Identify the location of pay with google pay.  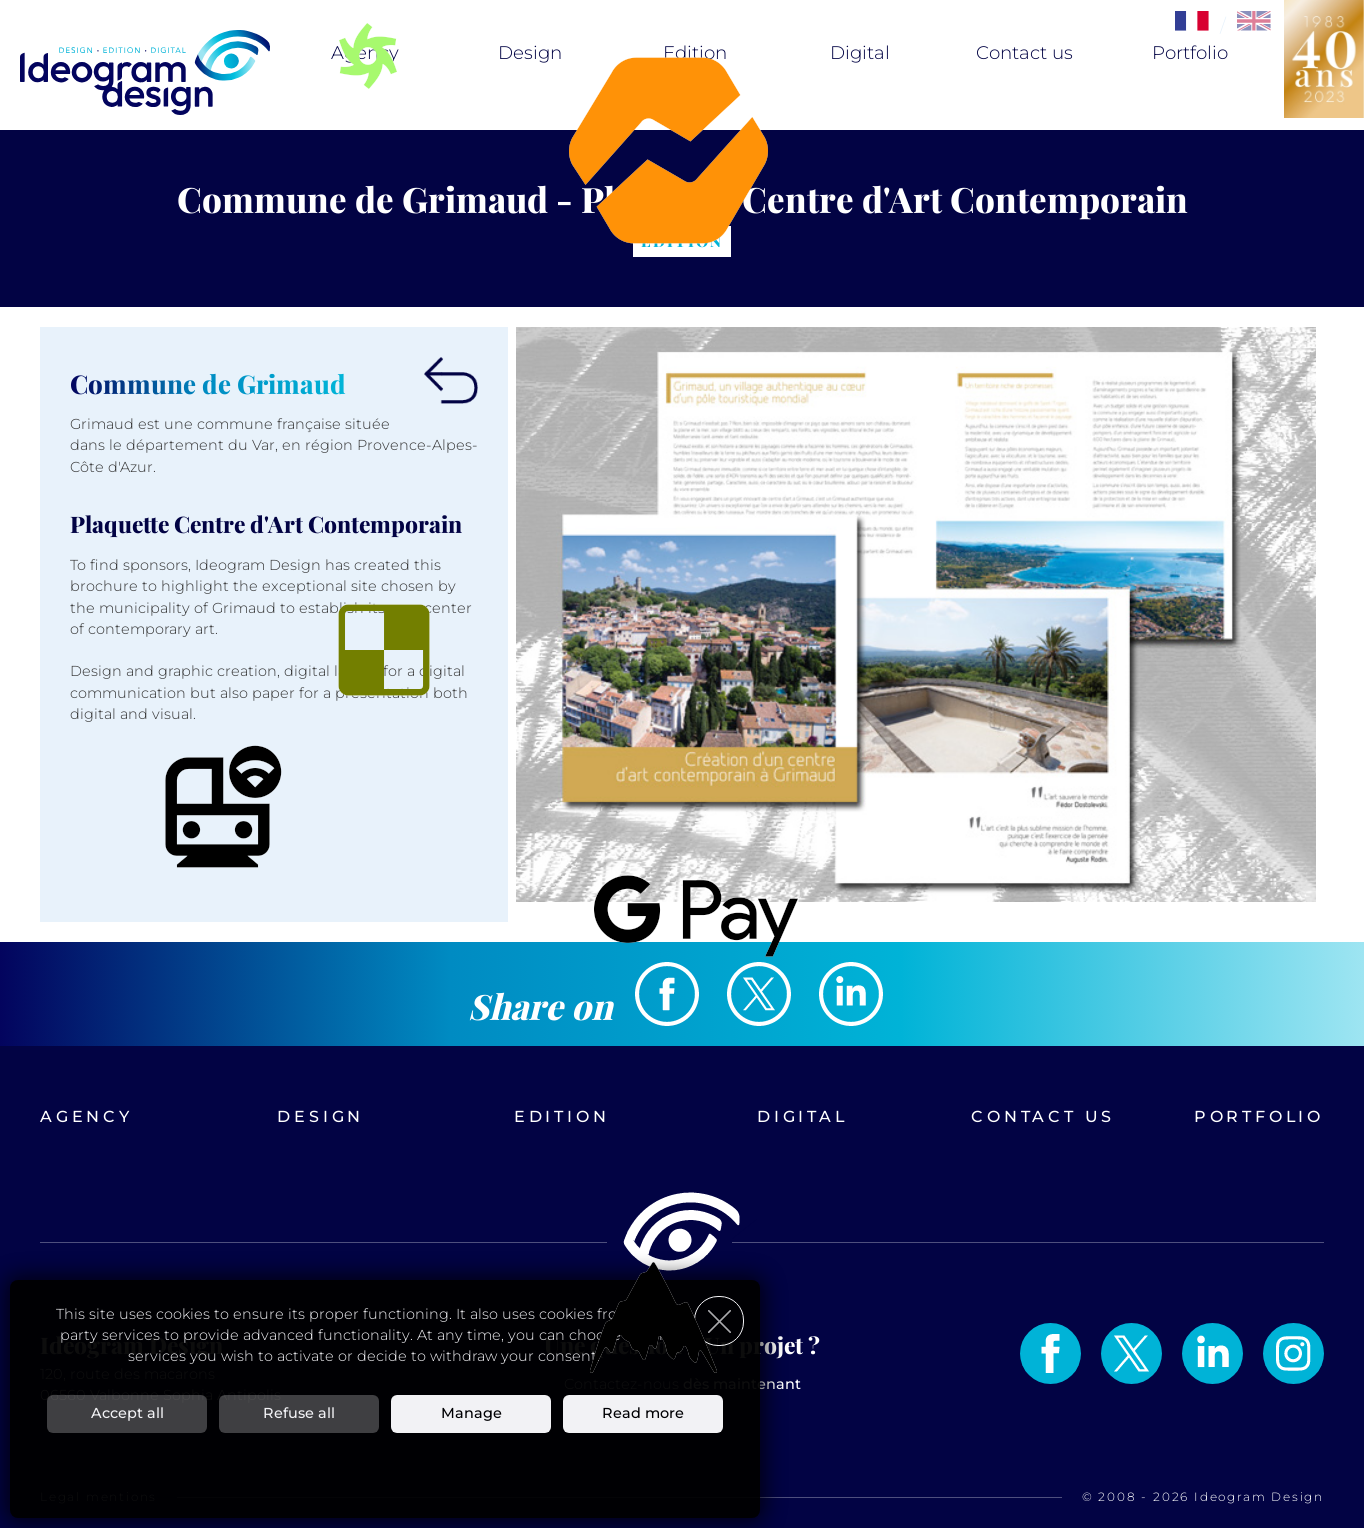
(696, 916).